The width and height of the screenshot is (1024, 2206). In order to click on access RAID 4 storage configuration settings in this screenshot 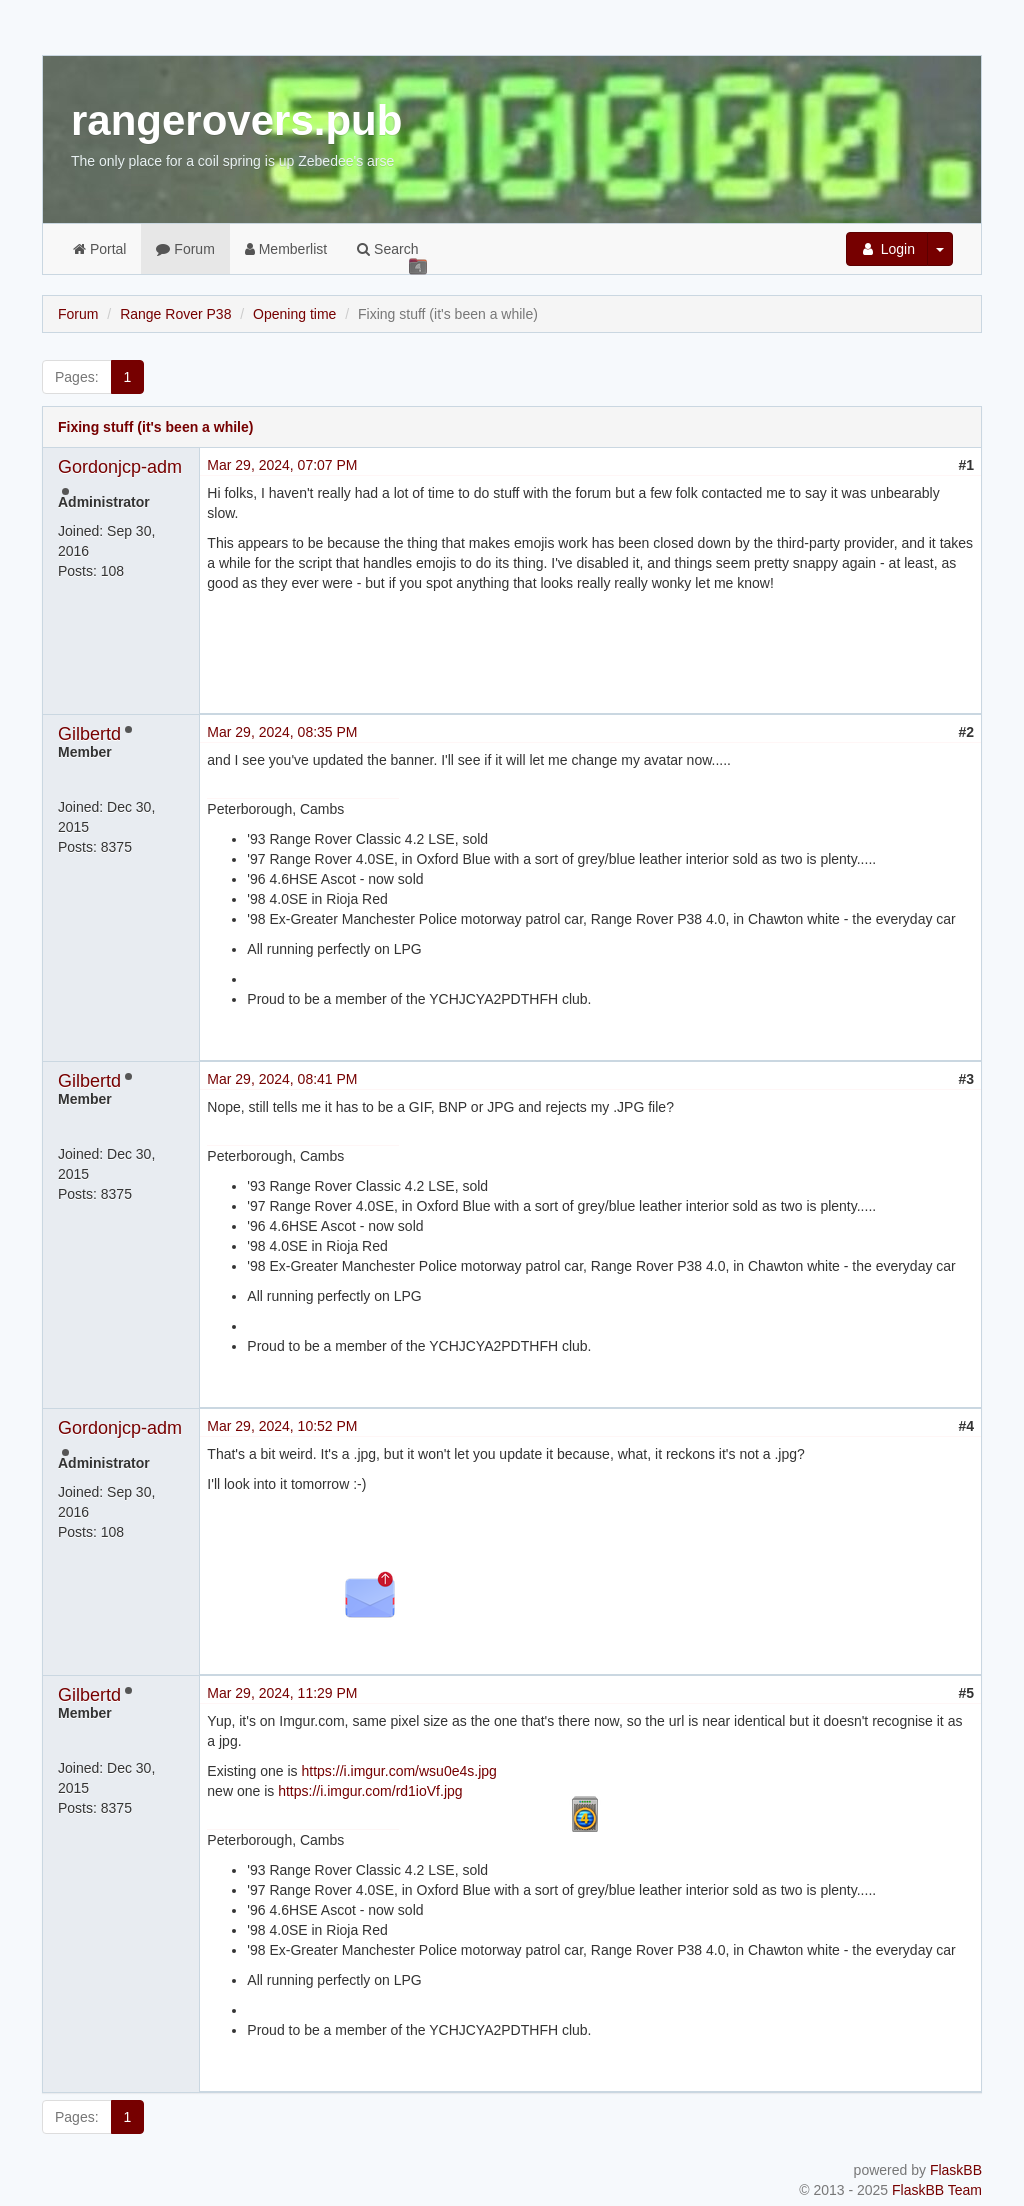, I will do `click(585, 1814)`.